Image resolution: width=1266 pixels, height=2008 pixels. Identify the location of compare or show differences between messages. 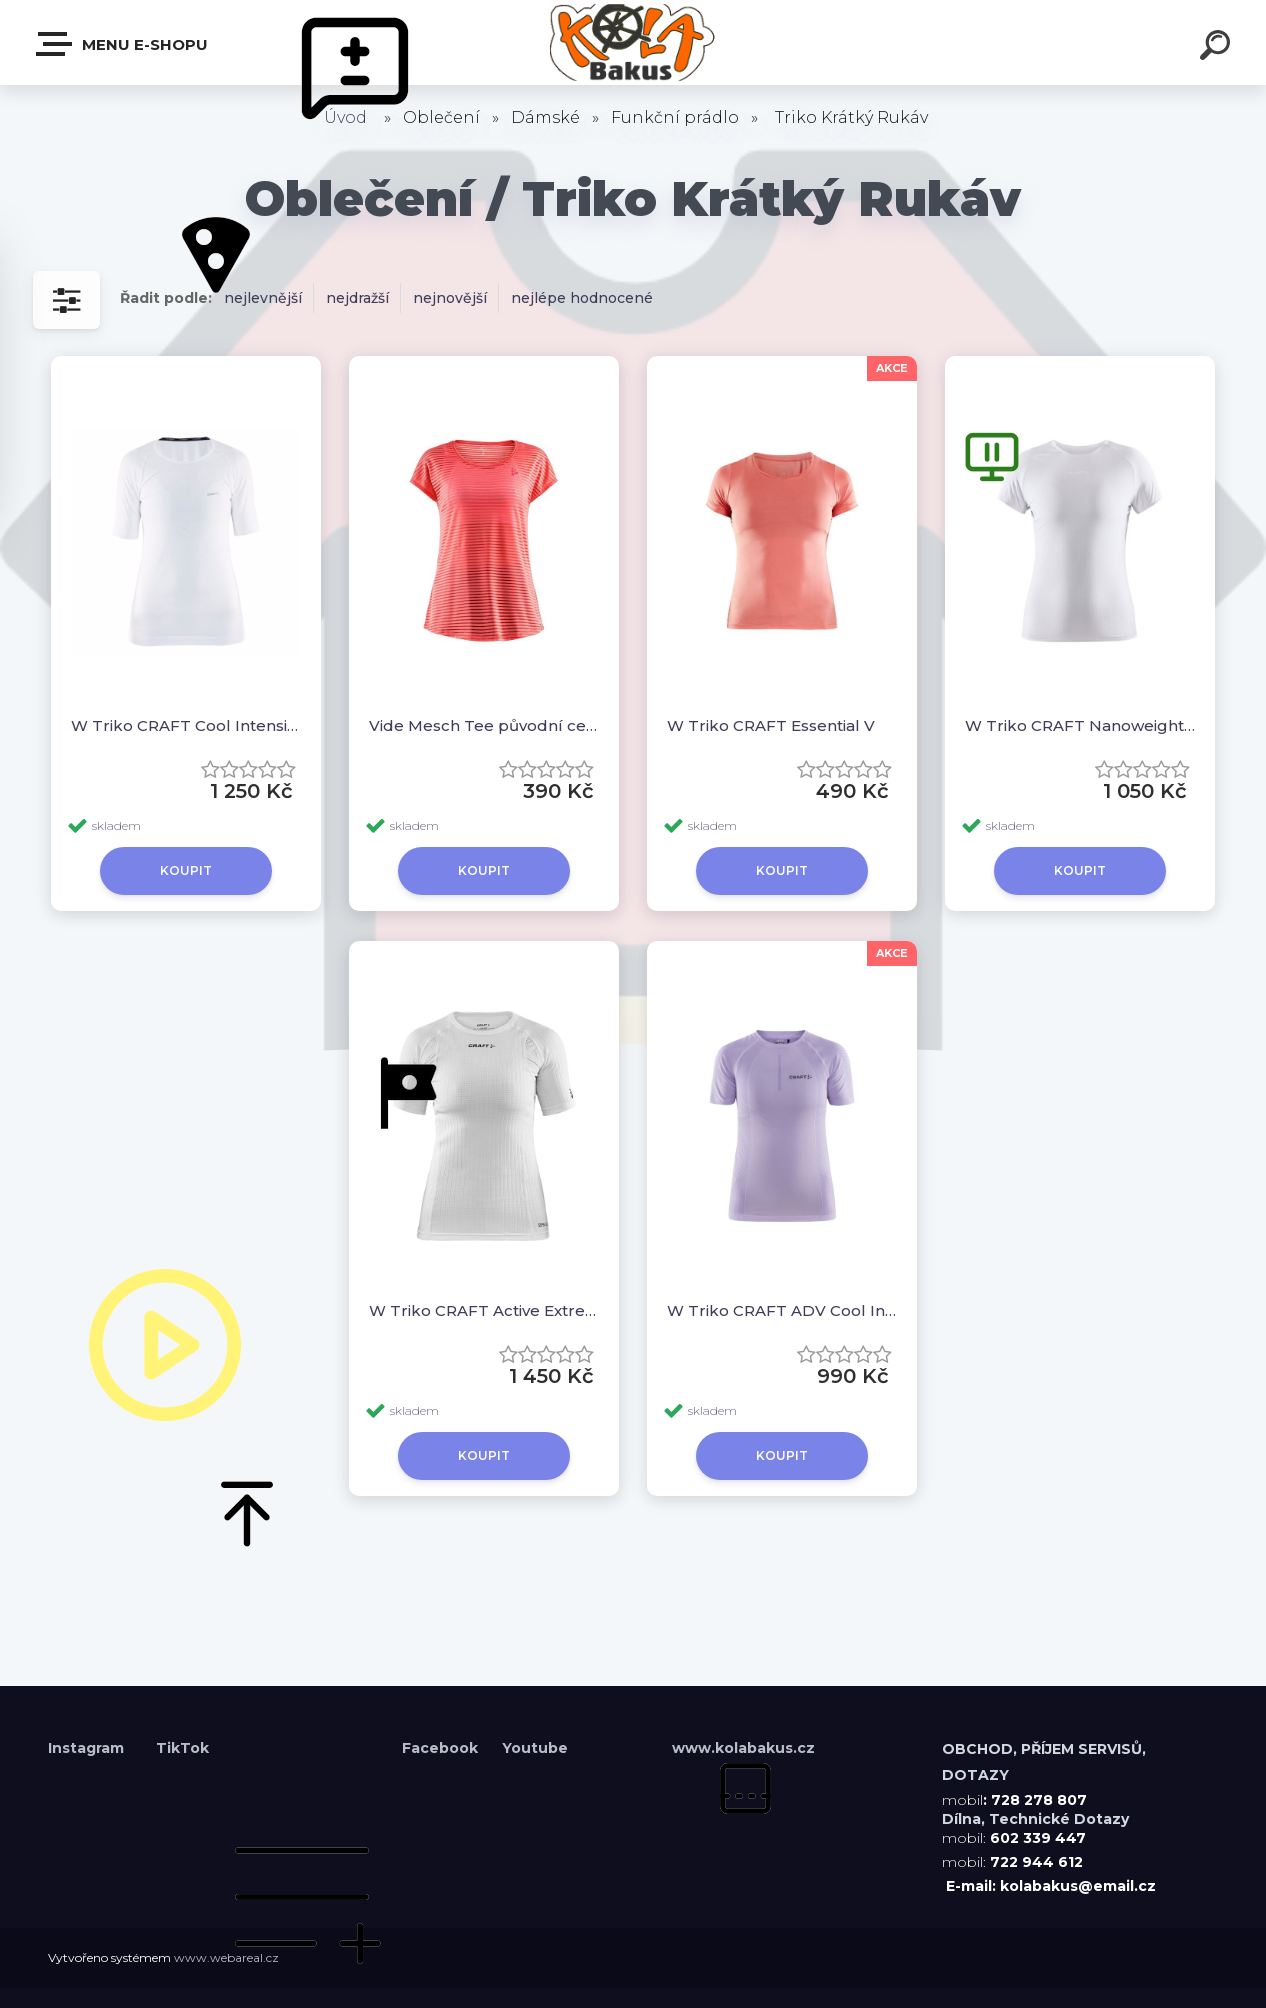
(355, 66).